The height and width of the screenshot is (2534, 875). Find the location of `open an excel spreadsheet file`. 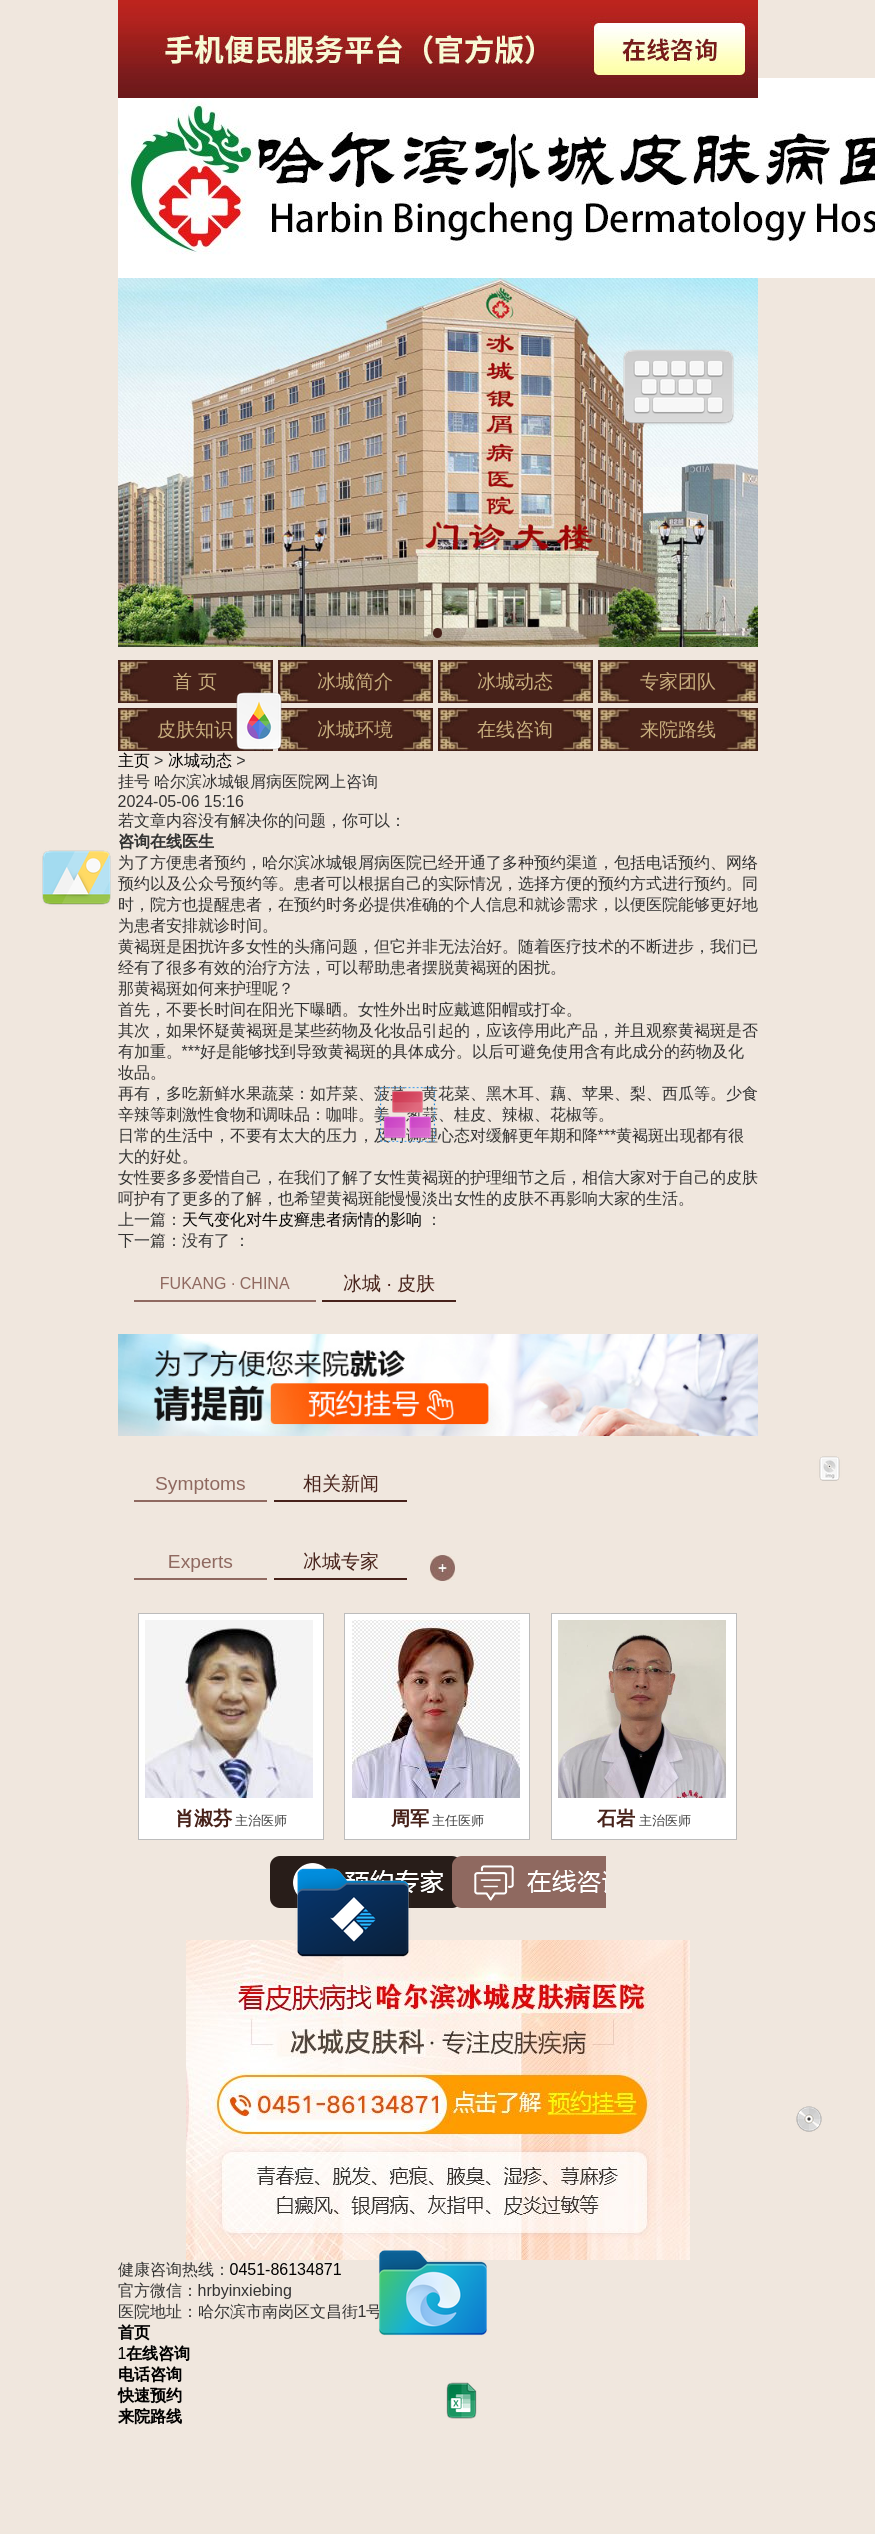

open an excel spreadsheet file is located at coordinates (461, 2400).